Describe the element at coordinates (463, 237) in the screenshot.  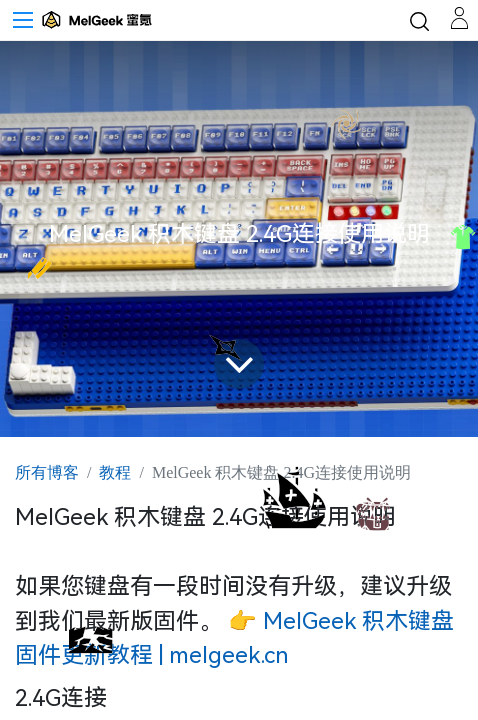
I see `browse clothing or apparel category` at that location.